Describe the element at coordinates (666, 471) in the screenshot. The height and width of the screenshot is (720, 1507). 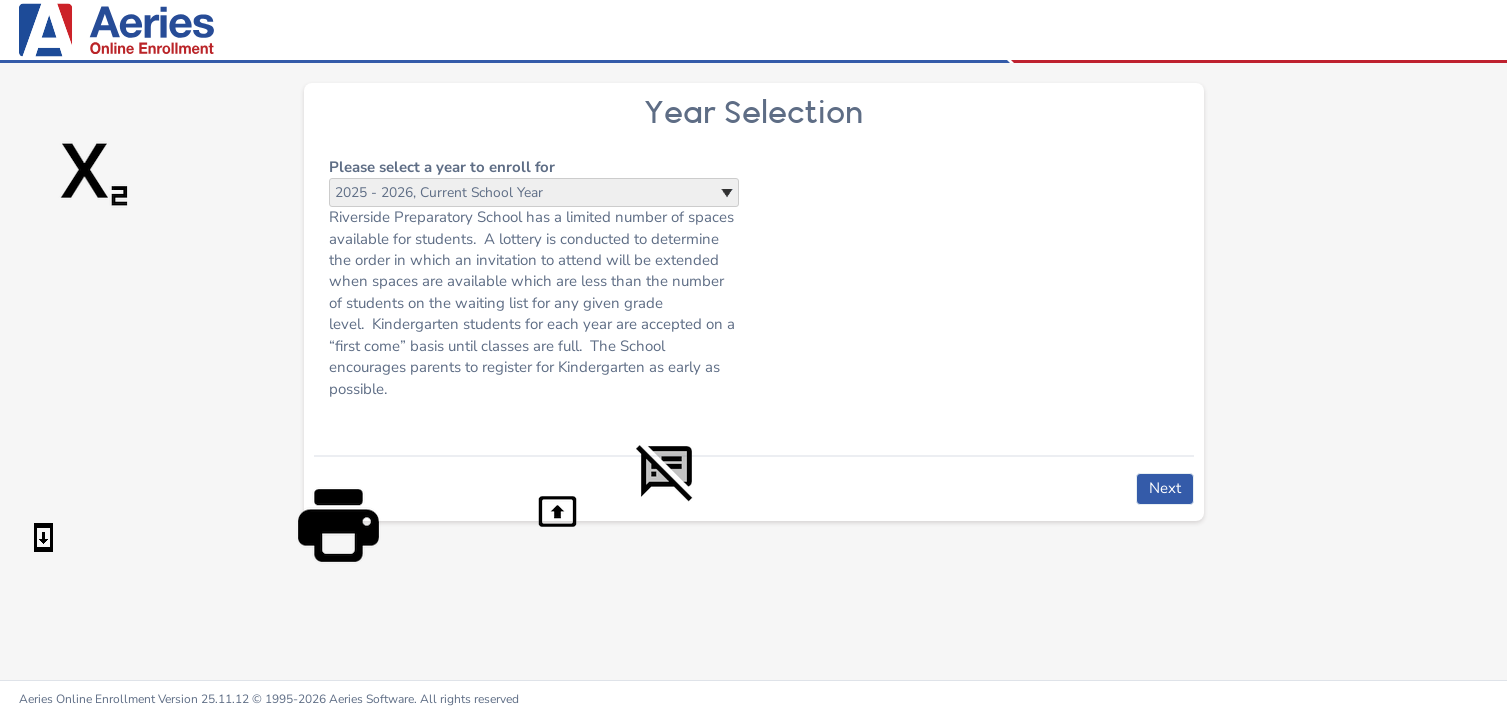
I see `mute or disable speaker notes` at that location.